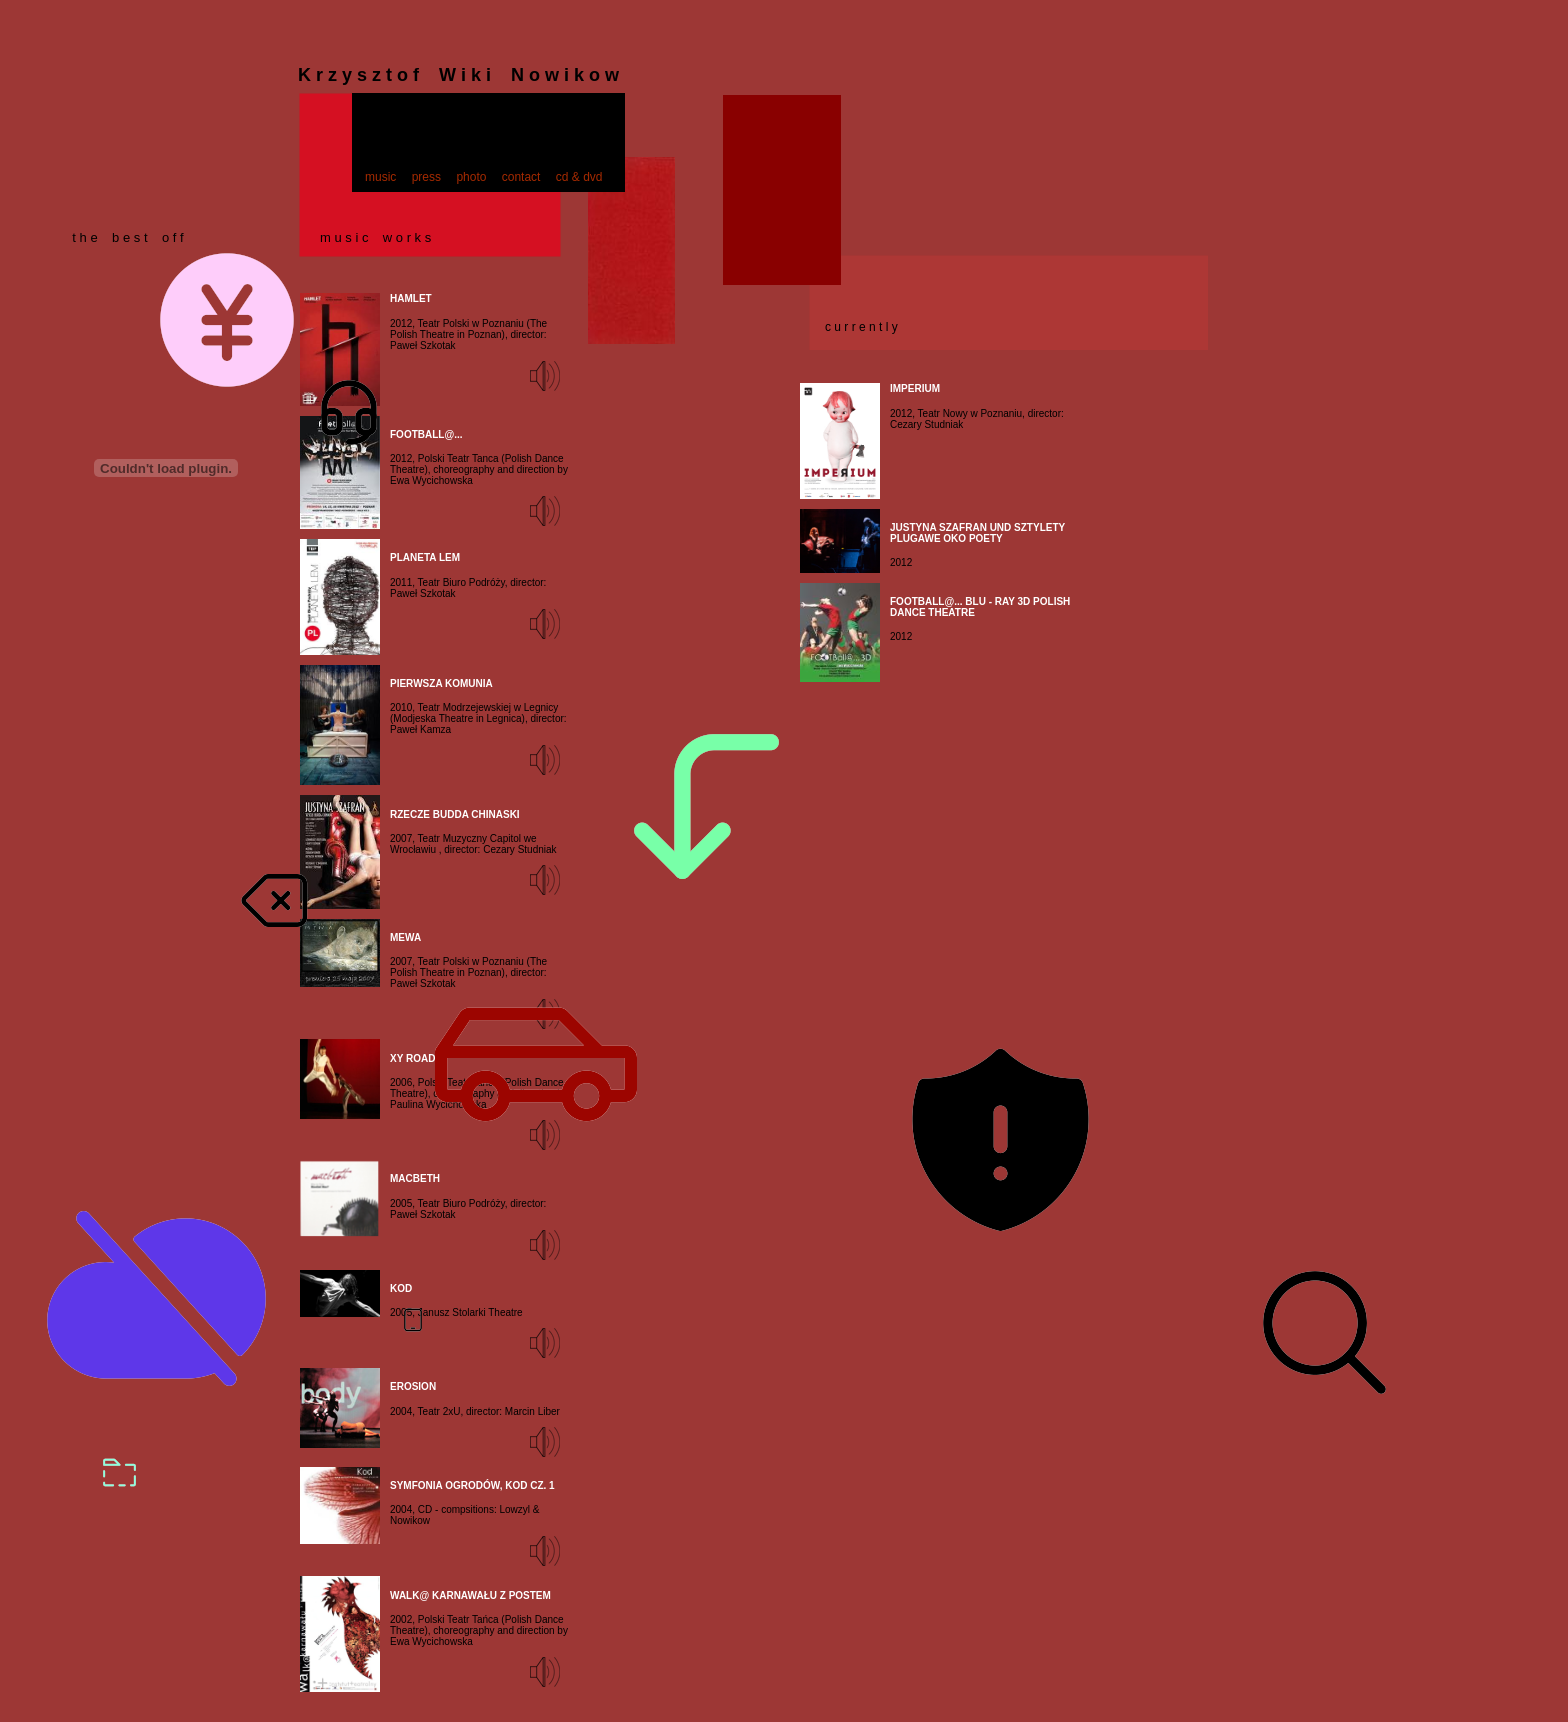 Image resolution: width=1568 pixels, height=1722 pixels. What do you see at coordinates (706, 806) in the screenshot?
I see `go back and down in navigation` at bounding box center [706, 806].